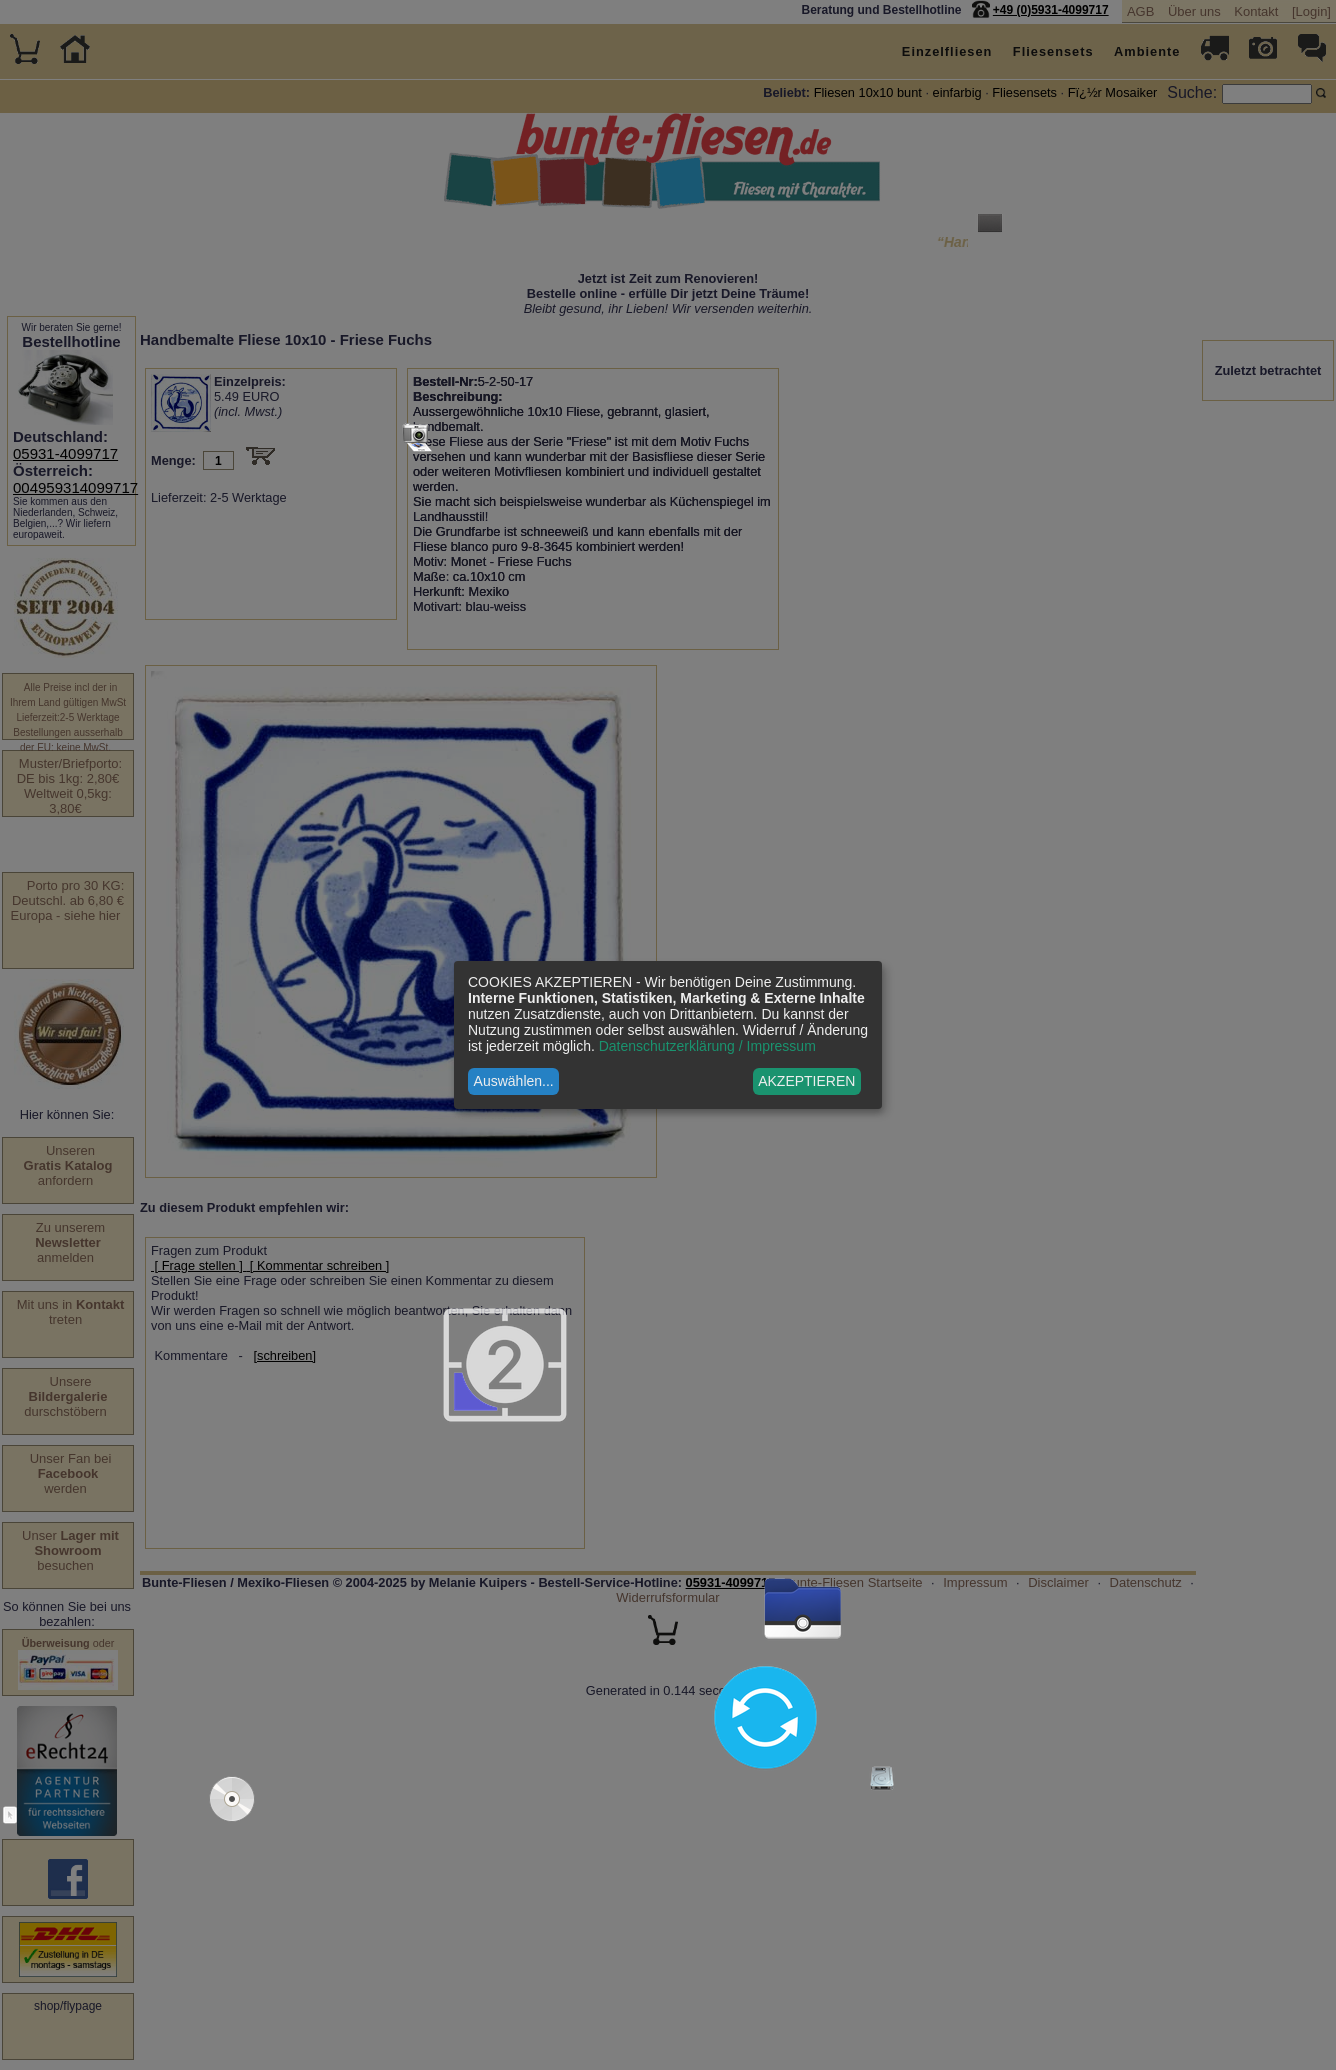 The height and width of the screenshot is (2070, 1336). Describe the element at coordinates (990, 223) in the screenshot. I see `indicates magic trackpad is connected via bluetooth` at that location.